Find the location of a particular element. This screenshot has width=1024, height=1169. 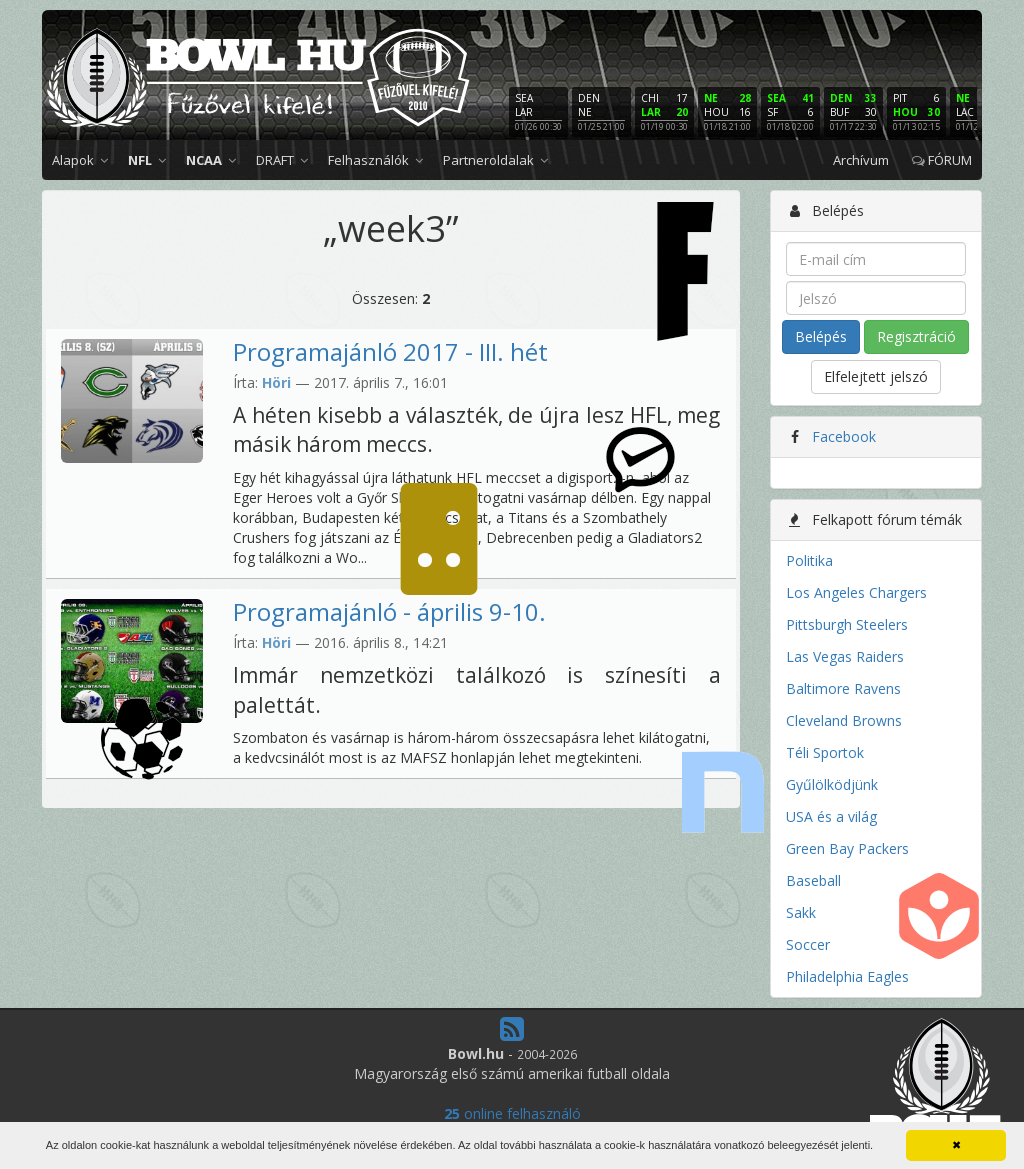

open the Note app is located at coordinates (723, 792).